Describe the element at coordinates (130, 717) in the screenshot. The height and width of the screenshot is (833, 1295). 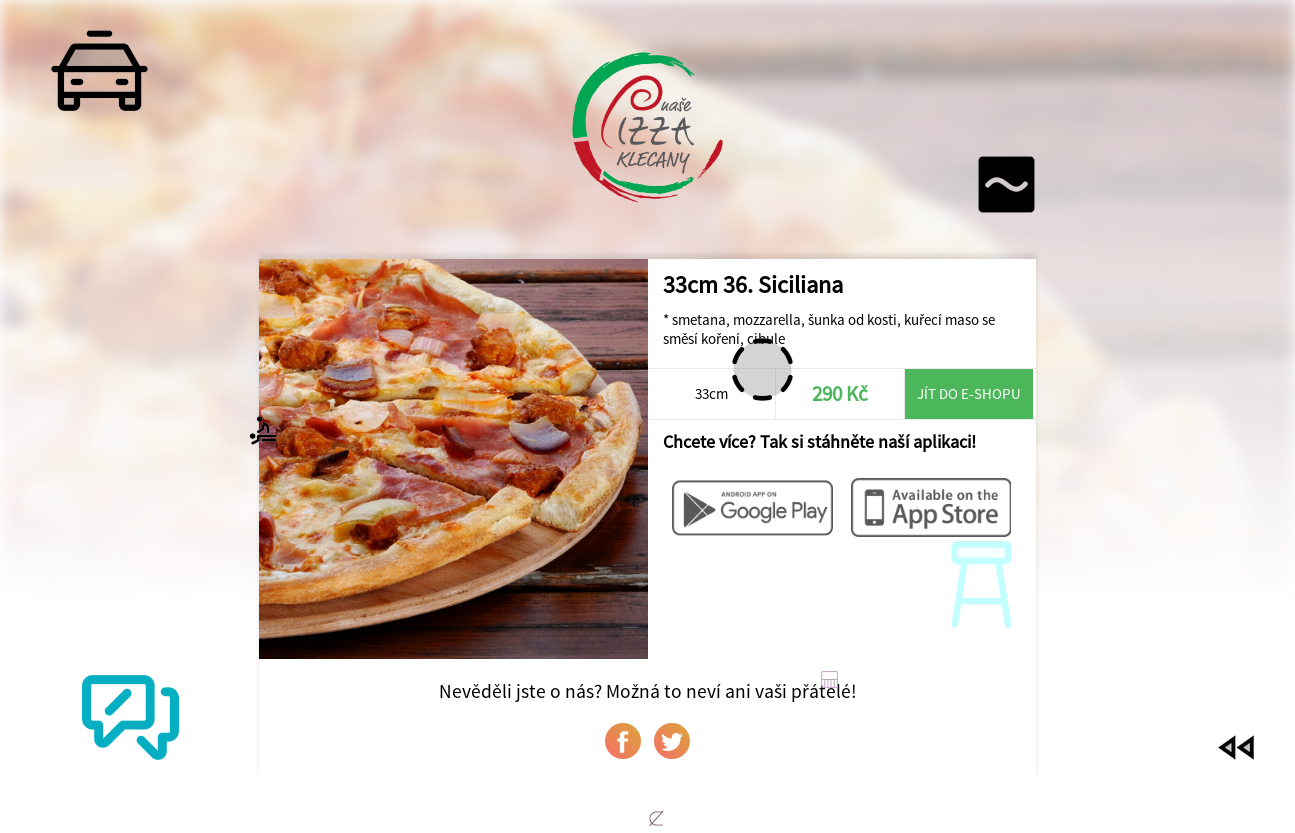
I see `indicates a duplicate discussion thread` at that location.